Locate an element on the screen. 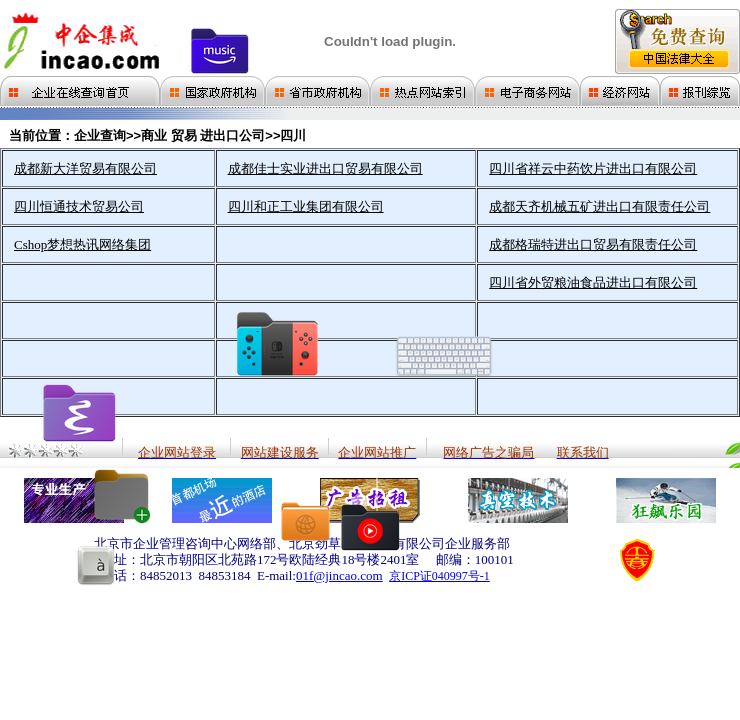 The width and height of the screenshot is (740, 720). open folder containing amazon music files is located at coordinates (219, 52).